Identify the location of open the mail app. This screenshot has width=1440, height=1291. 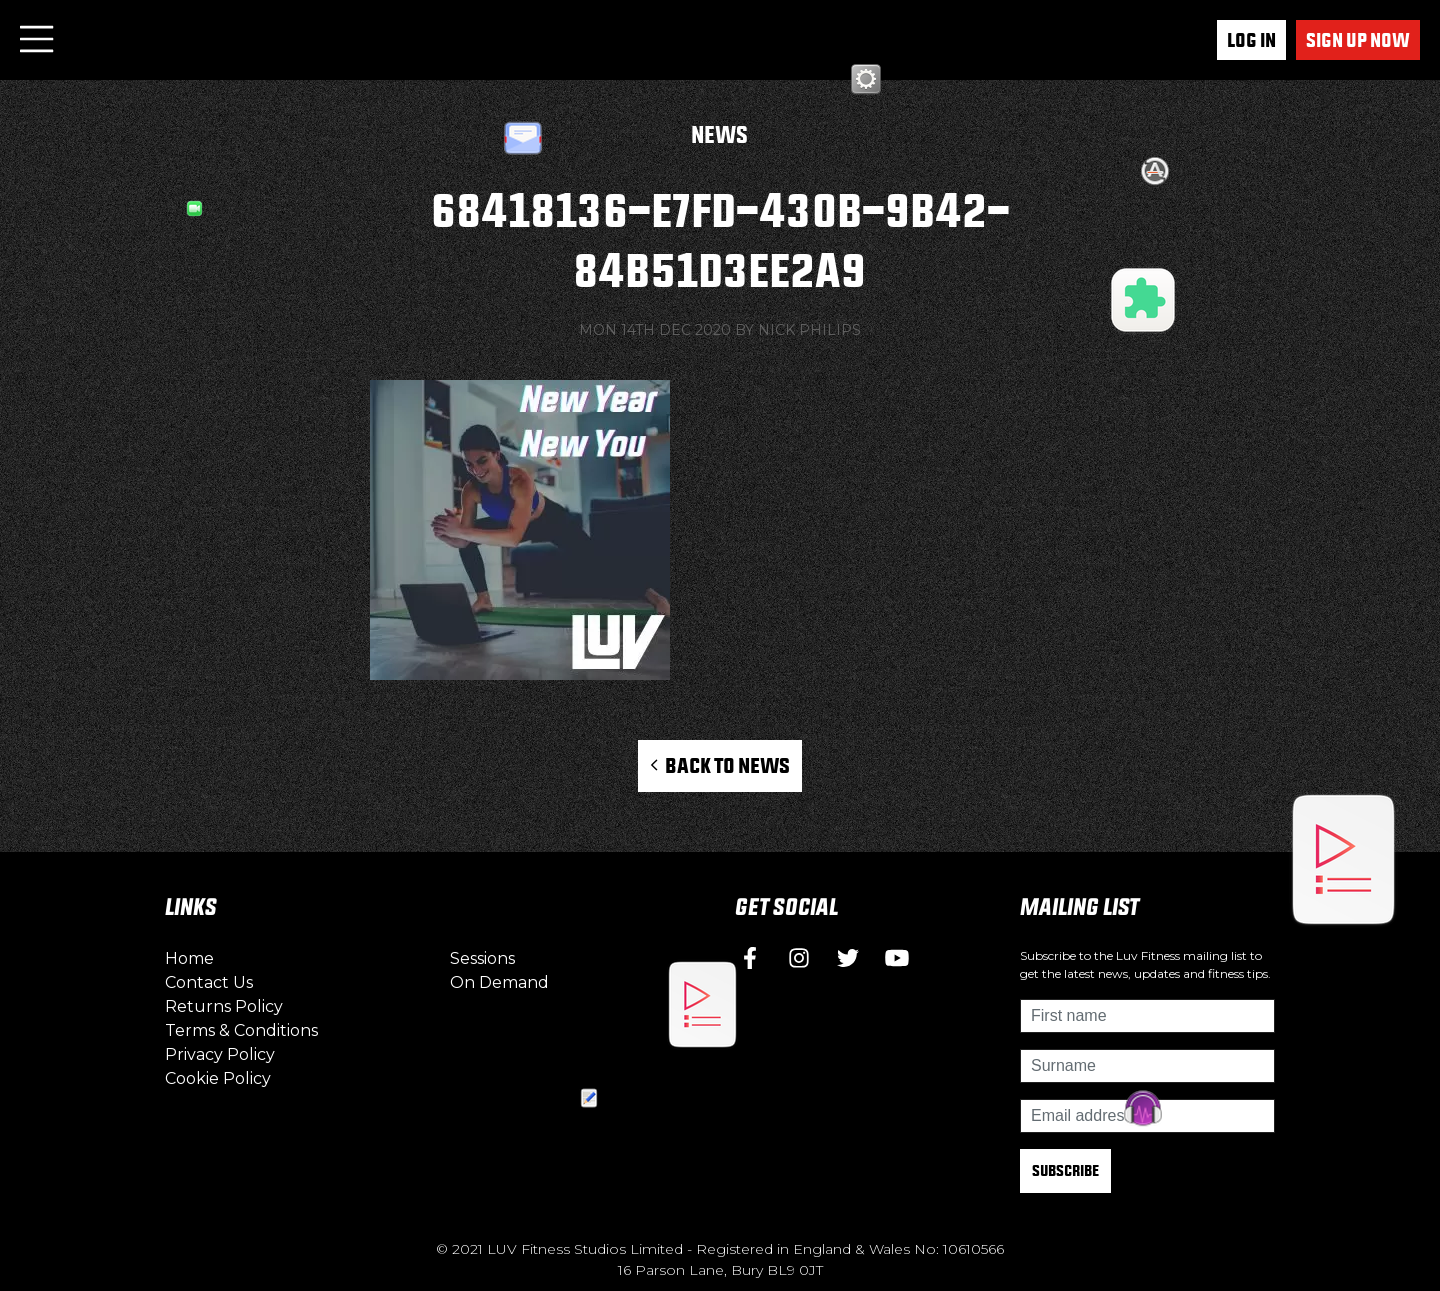
(523, 138).